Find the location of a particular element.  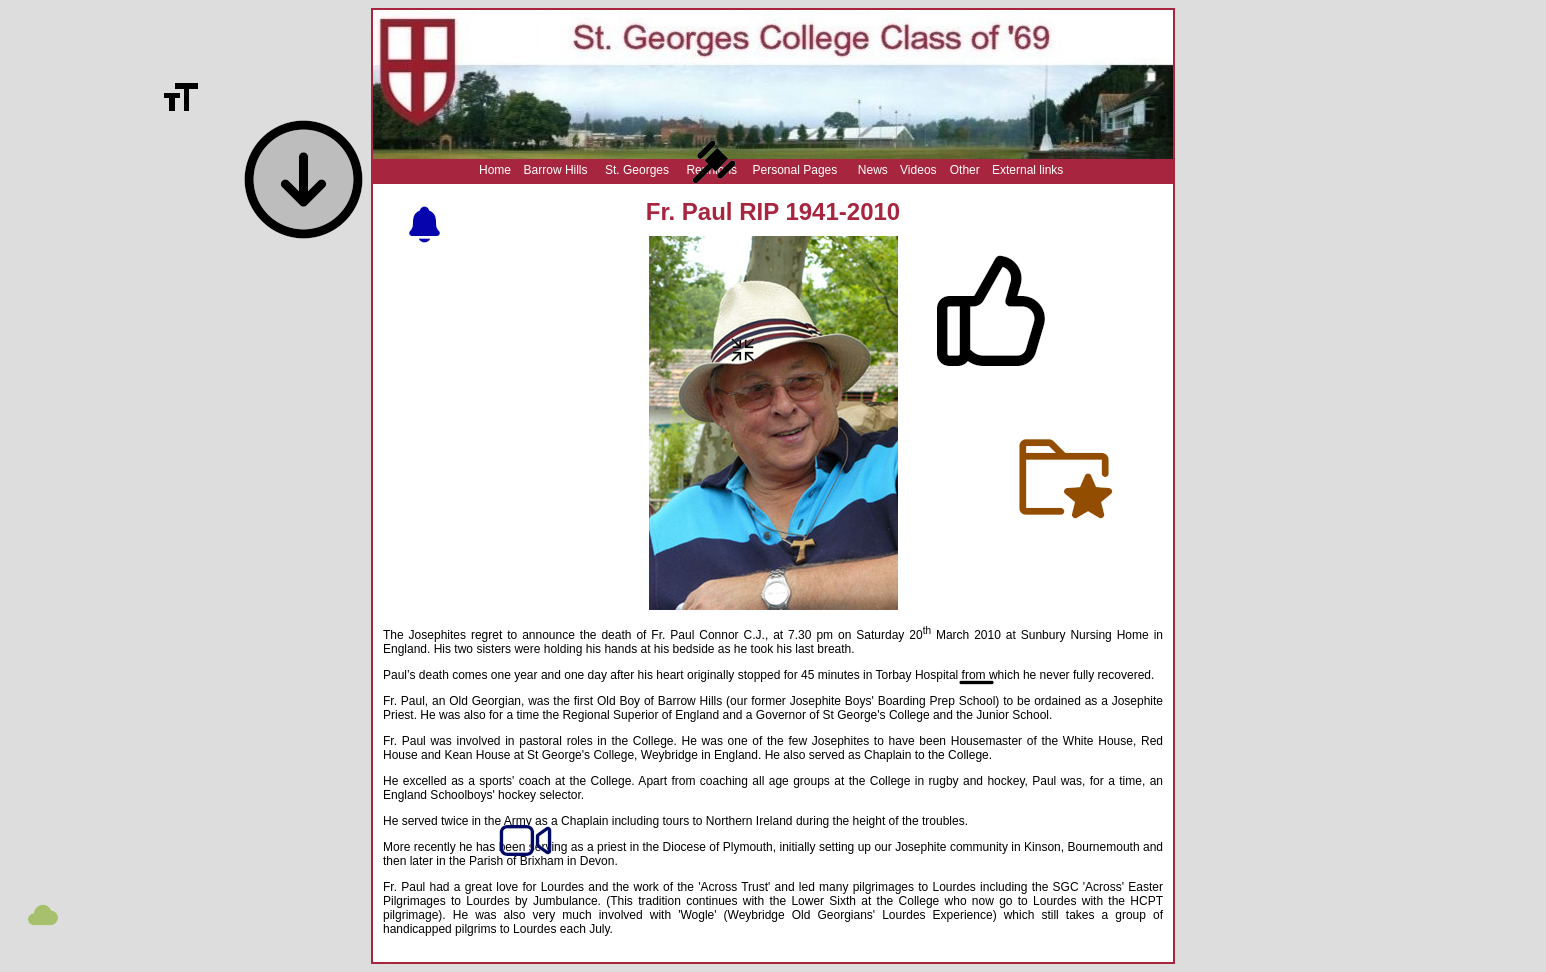

exit fullscreen mode is located at coordinates (743, 350).